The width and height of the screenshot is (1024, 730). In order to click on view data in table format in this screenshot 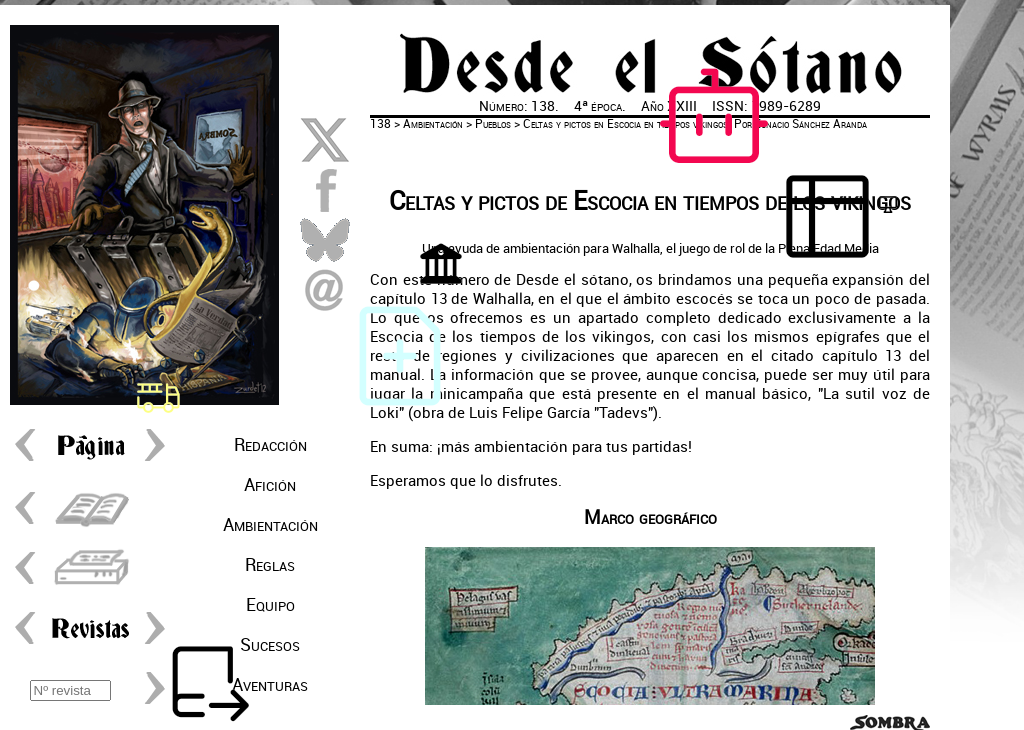, I will do `click(827, 216)`.